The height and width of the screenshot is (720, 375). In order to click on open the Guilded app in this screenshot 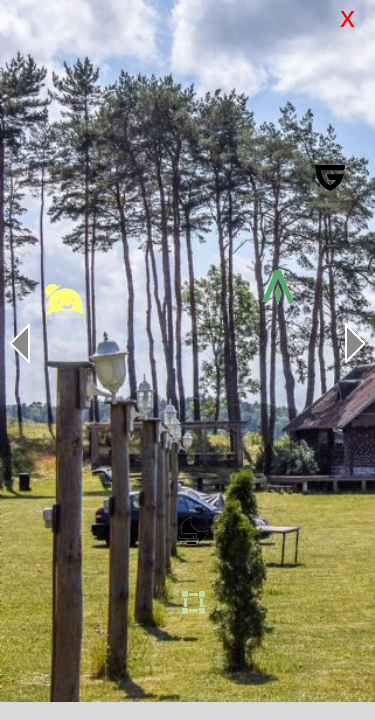, I will do `click(330, 178)`.